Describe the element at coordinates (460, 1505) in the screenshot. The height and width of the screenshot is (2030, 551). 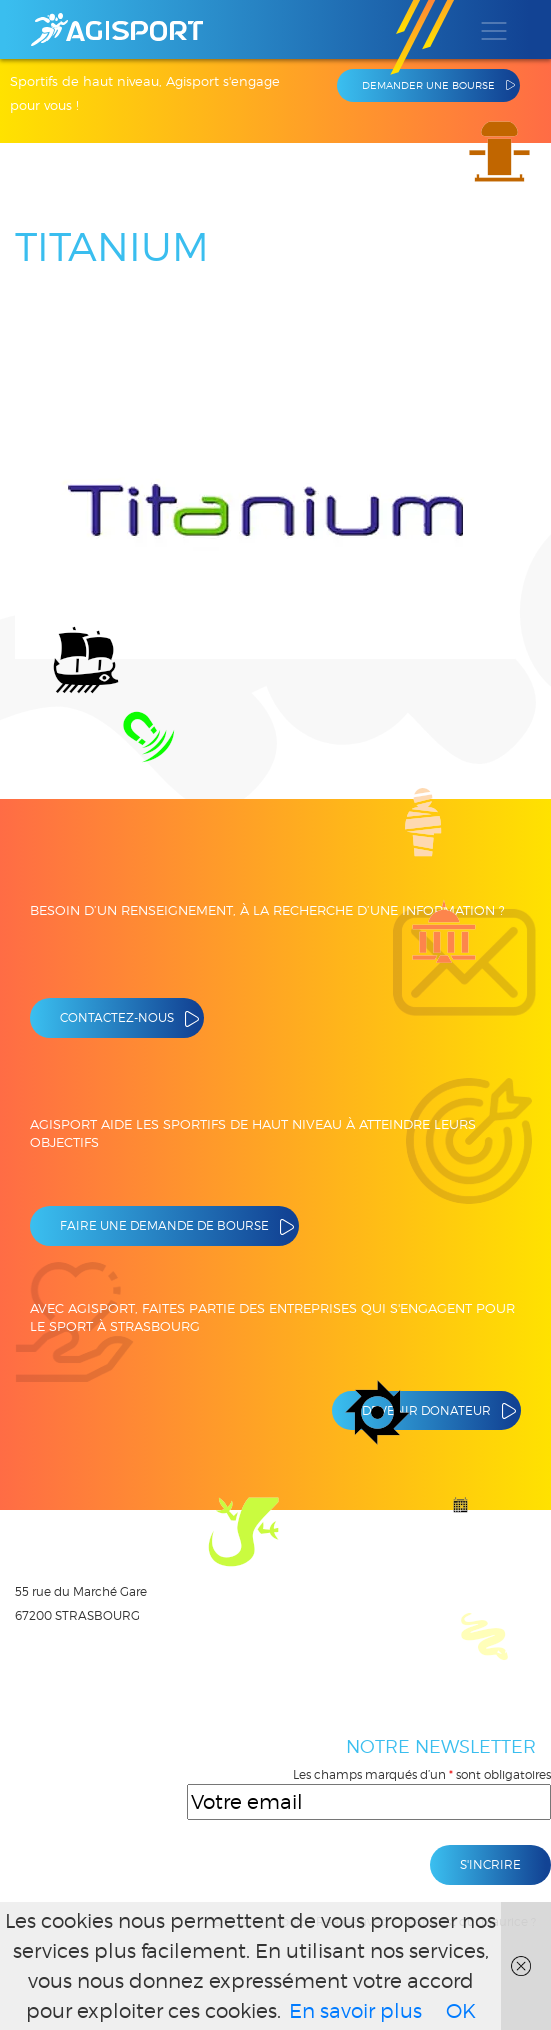
I see `view or open the calendar` at that location.